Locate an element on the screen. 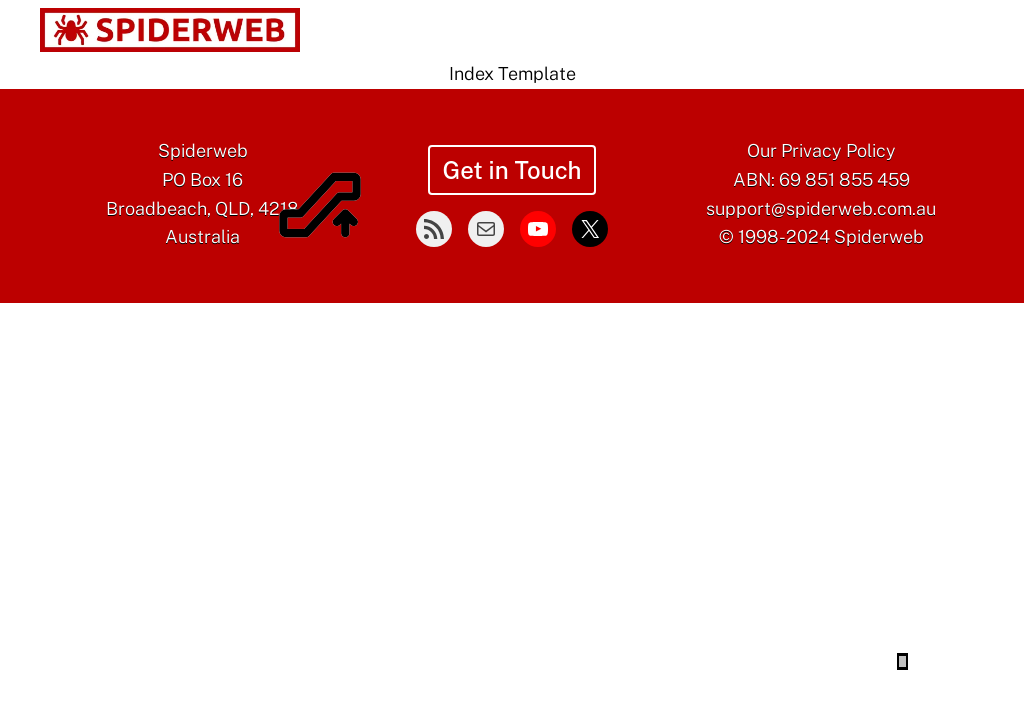 The width and height of the screenshot is (1024, 720). indicates mobile device or smartphone view is located at coordinates (902, 661).